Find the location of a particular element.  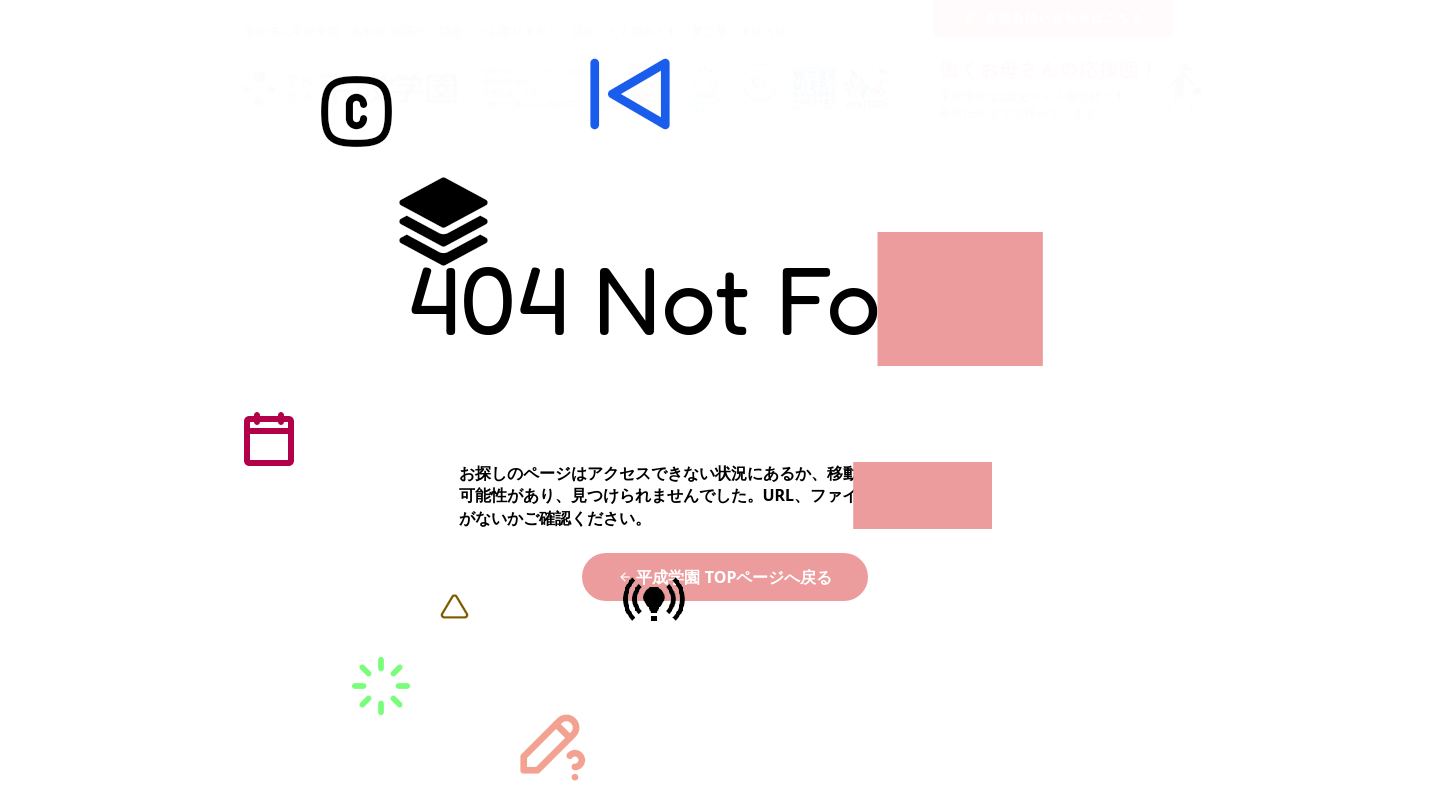

open calendar view is located at coordinates (269, 441).